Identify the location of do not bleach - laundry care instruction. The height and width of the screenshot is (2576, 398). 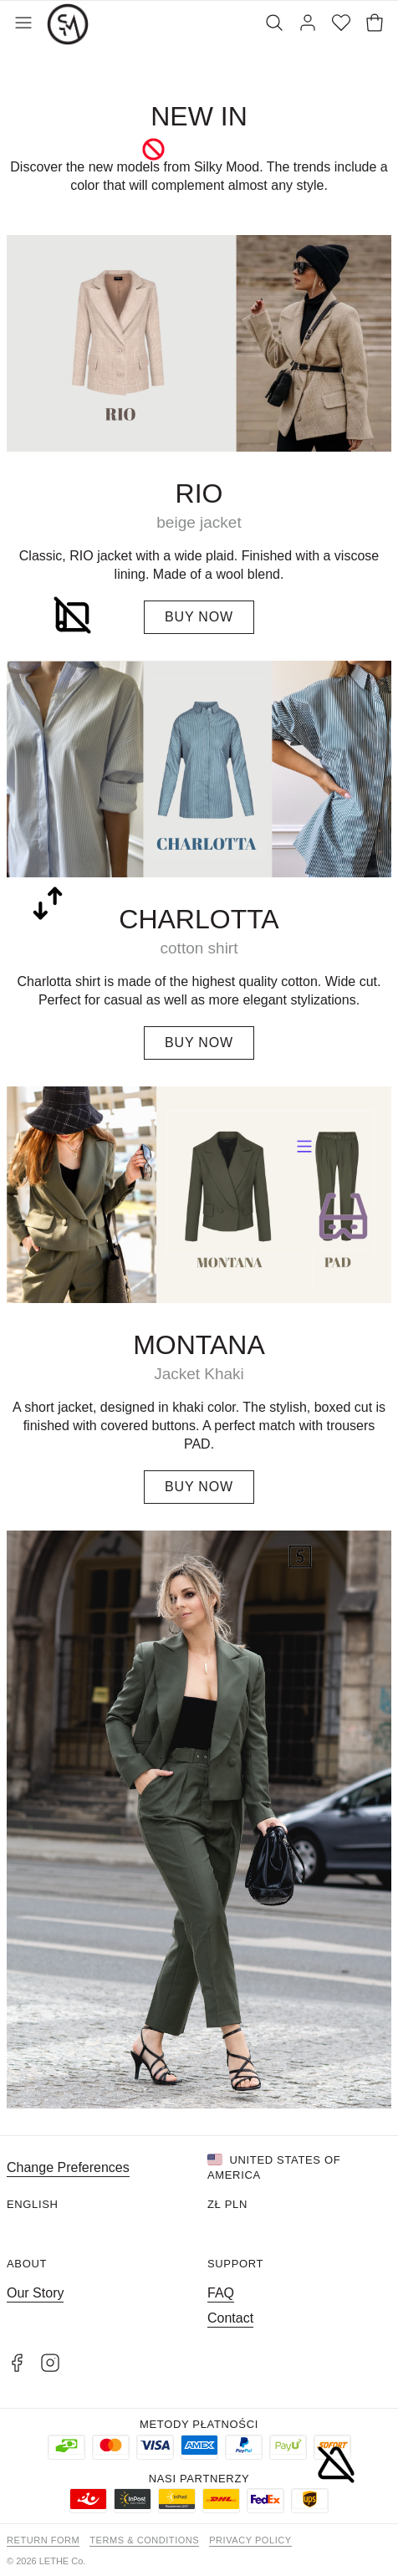
(336, 2465).